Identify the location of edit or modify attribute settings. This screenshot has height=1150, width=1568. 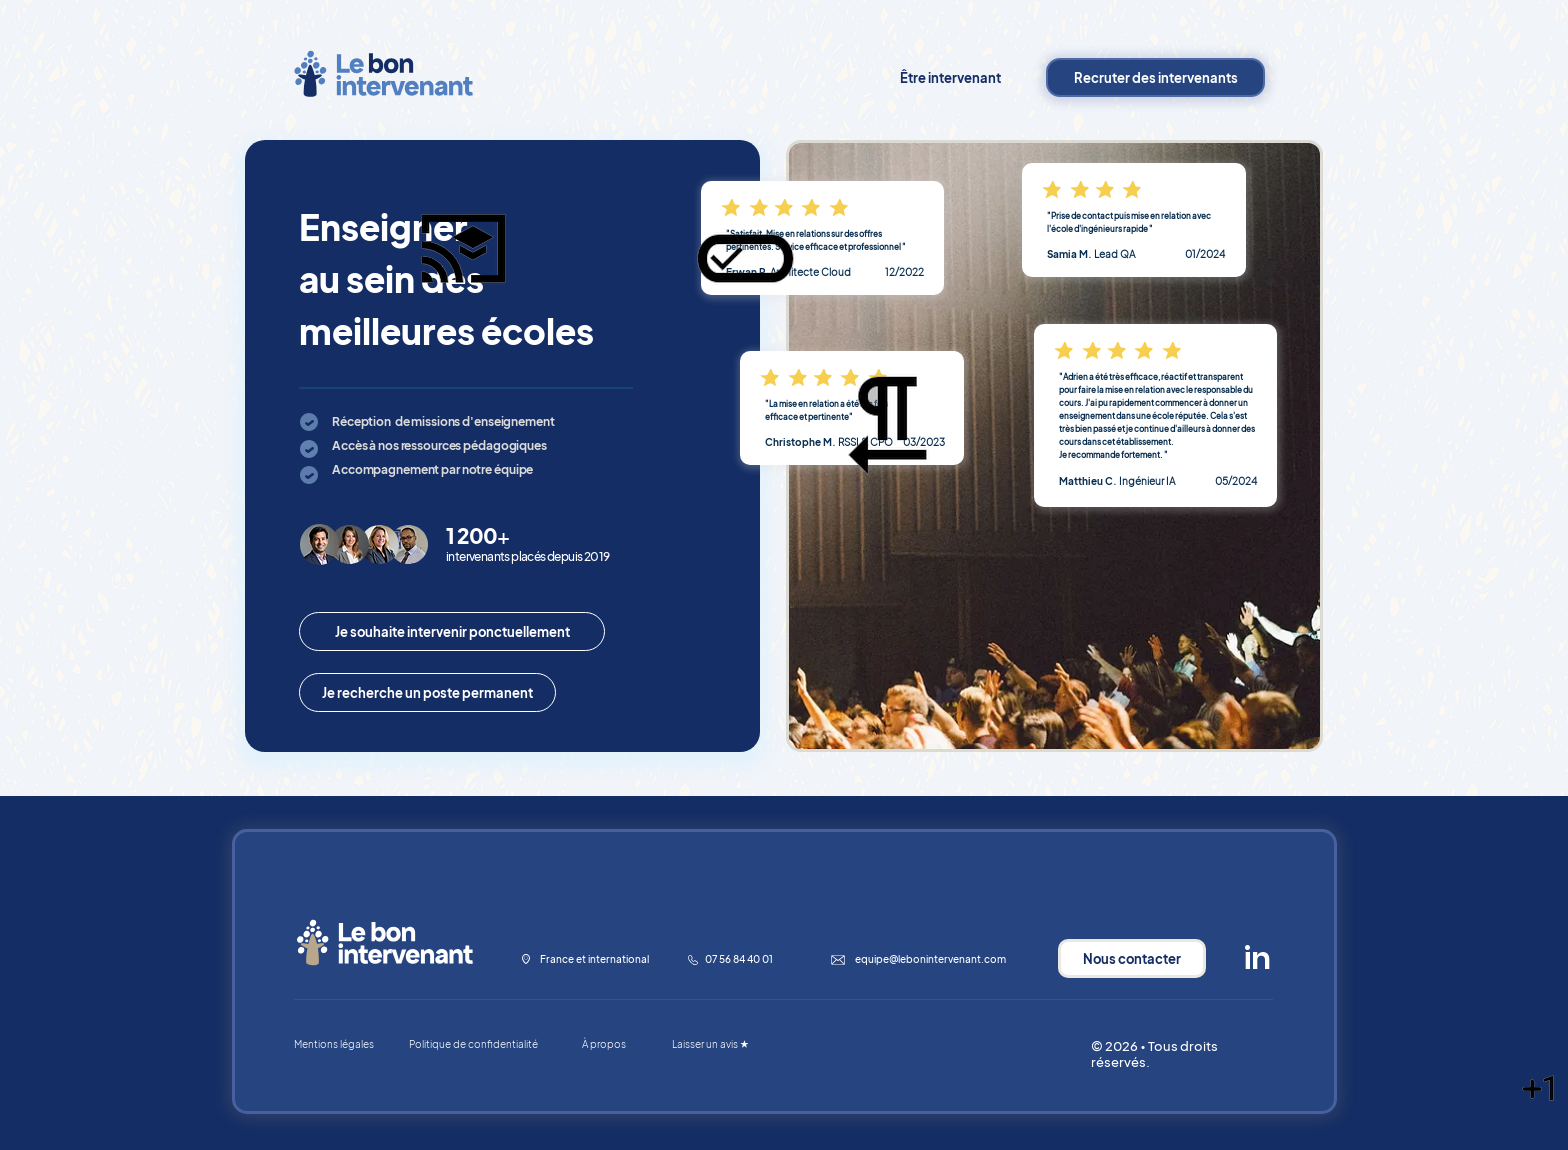
(745, 258).